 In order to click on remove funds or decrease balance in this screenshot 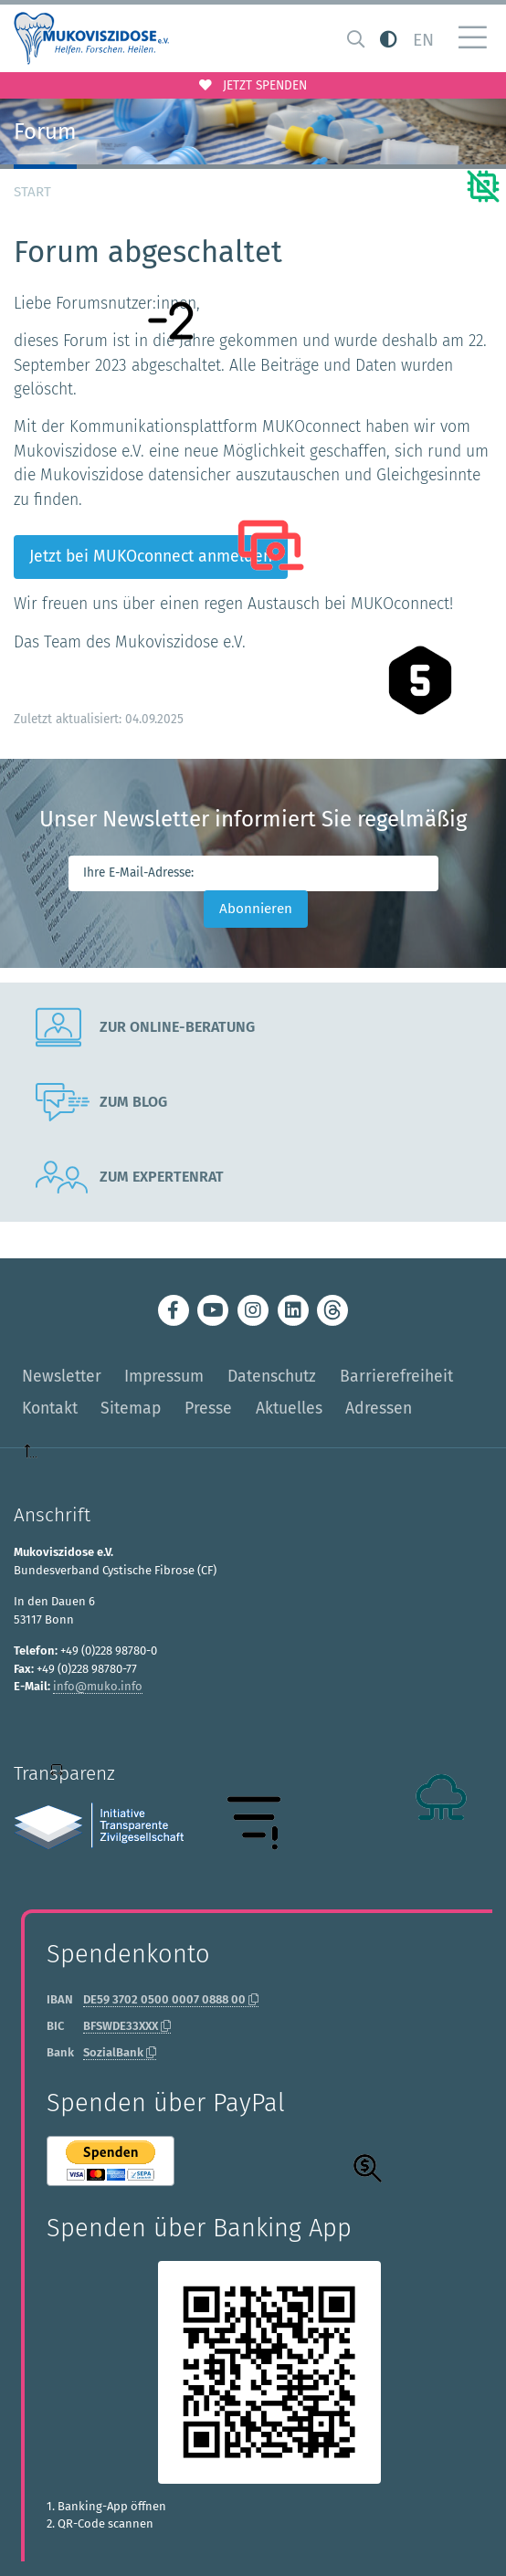, I will do `click(269, 545)`.